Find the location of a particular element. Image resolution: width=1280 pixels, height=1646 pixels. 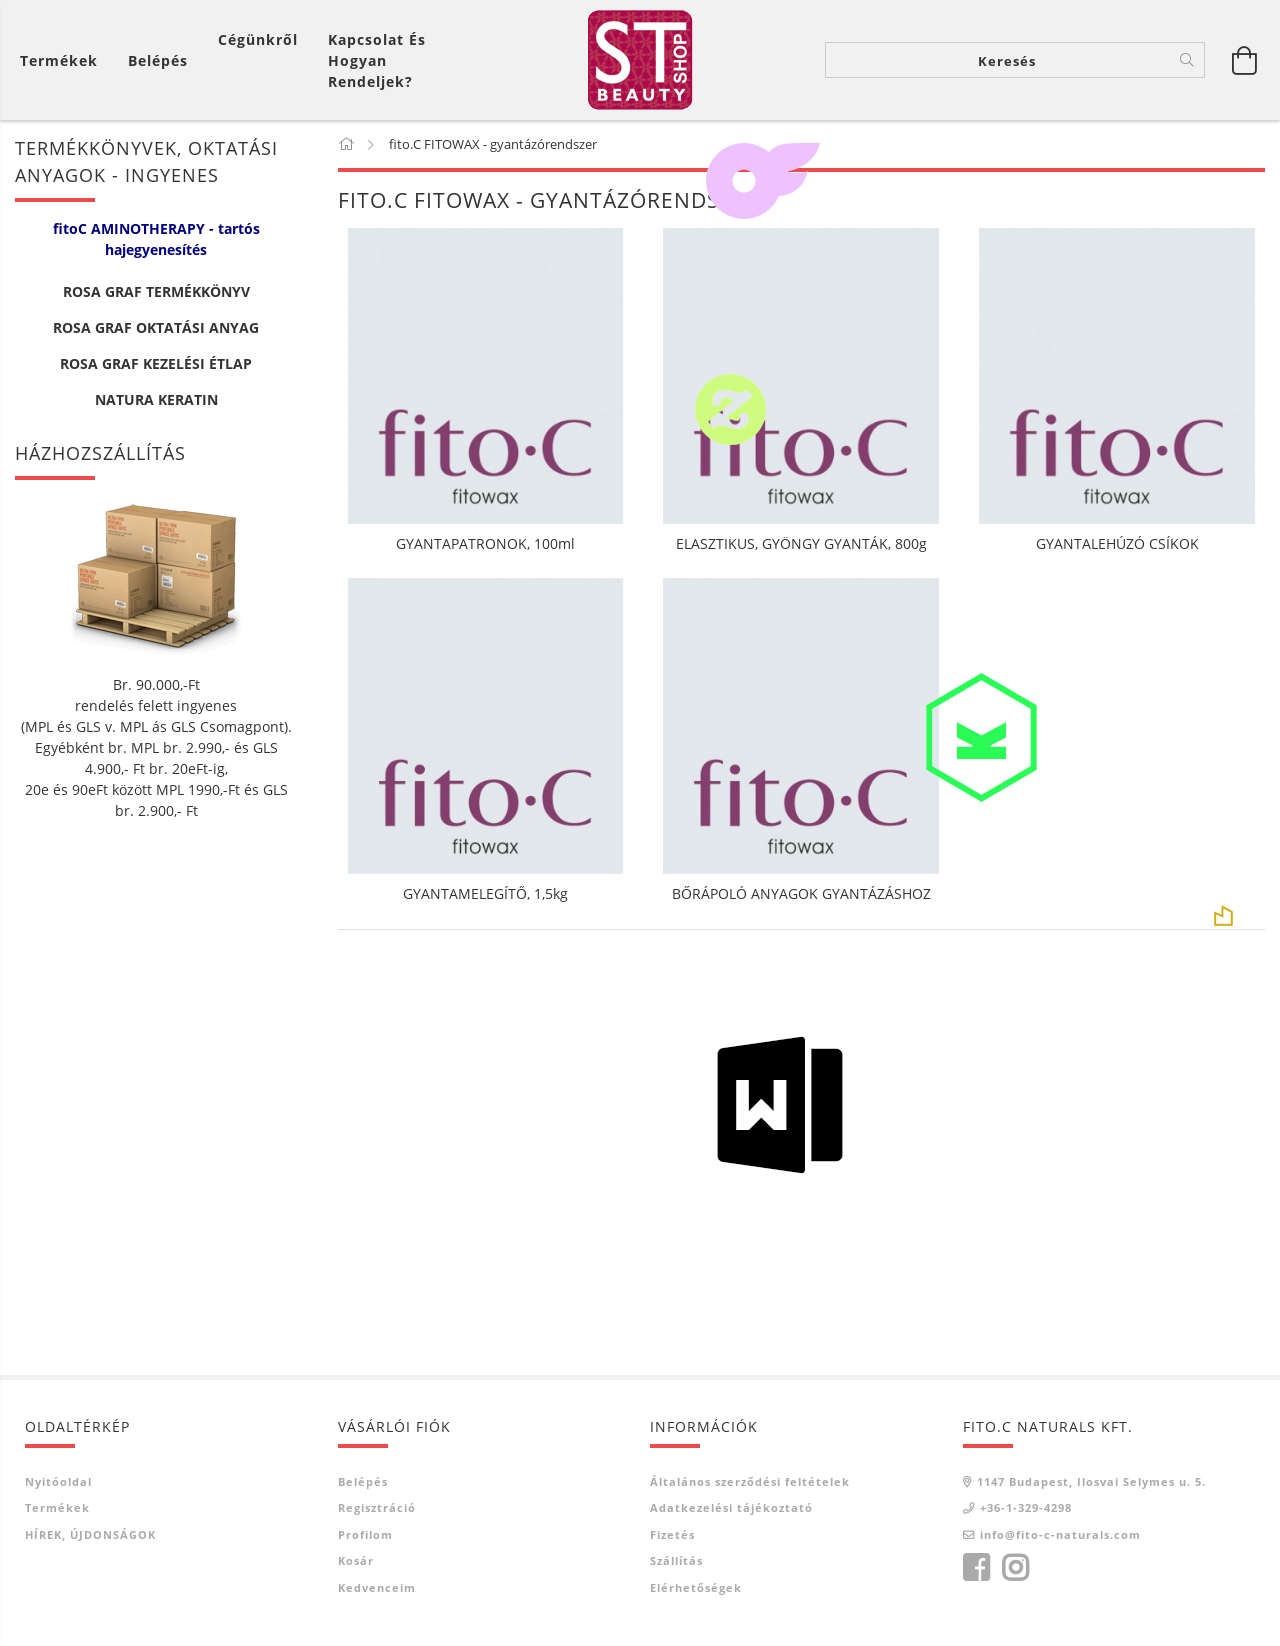

view building or property details is located at coordinates (1223, 916).